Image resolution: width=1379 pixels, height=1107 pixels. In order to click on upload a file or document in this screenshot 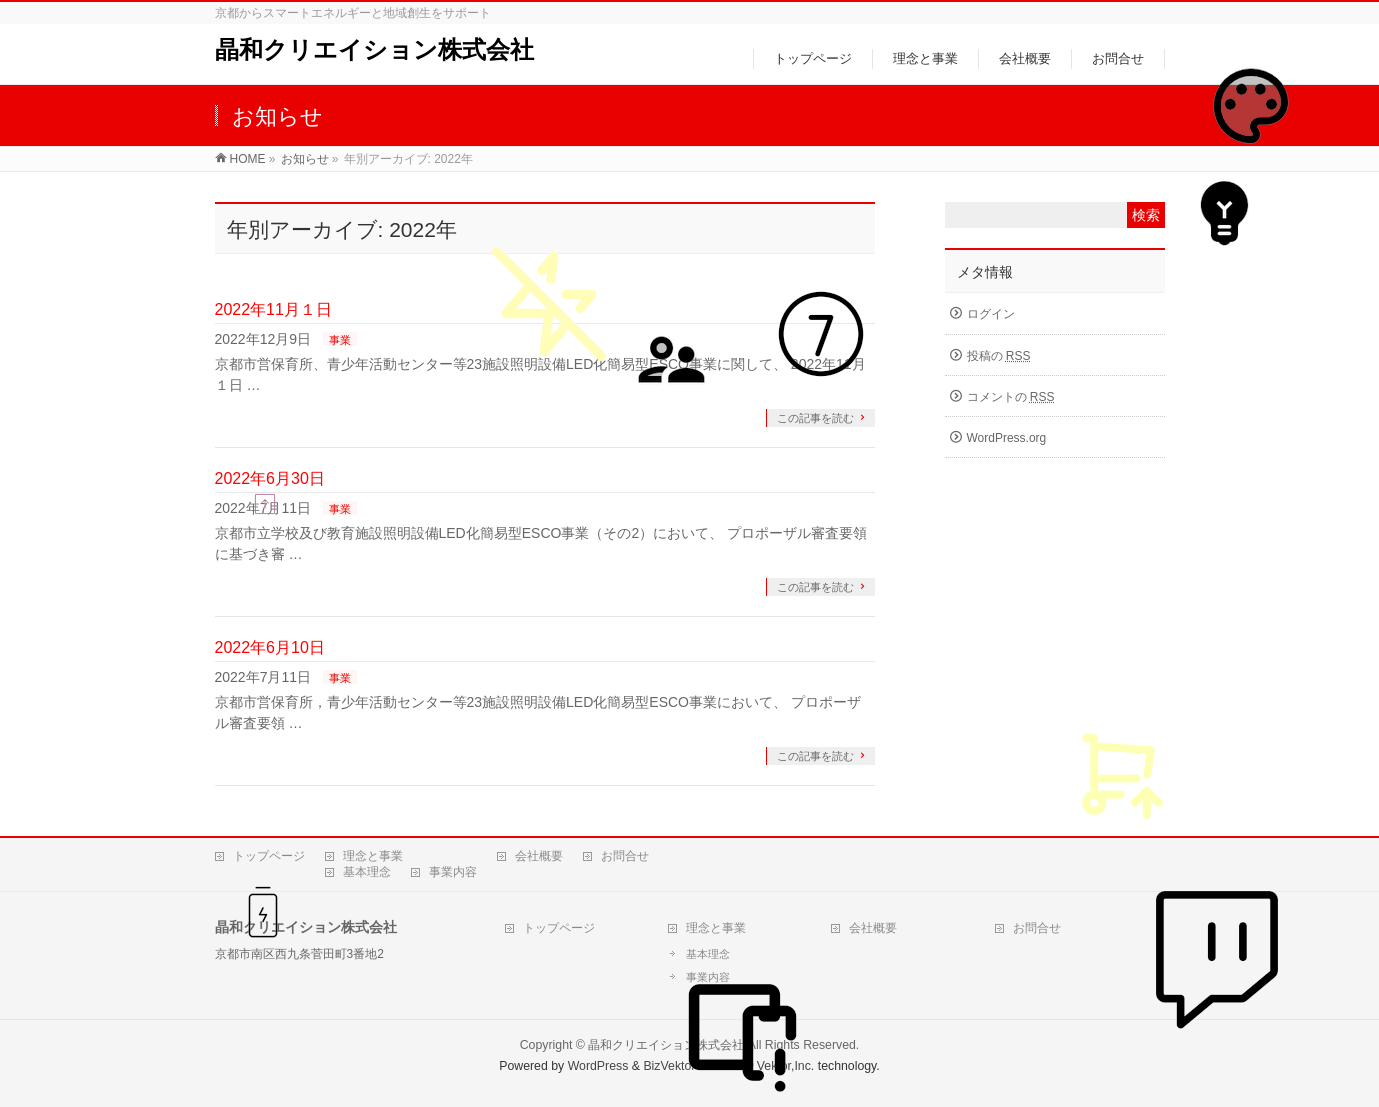, I will do `click(265, 504)`.